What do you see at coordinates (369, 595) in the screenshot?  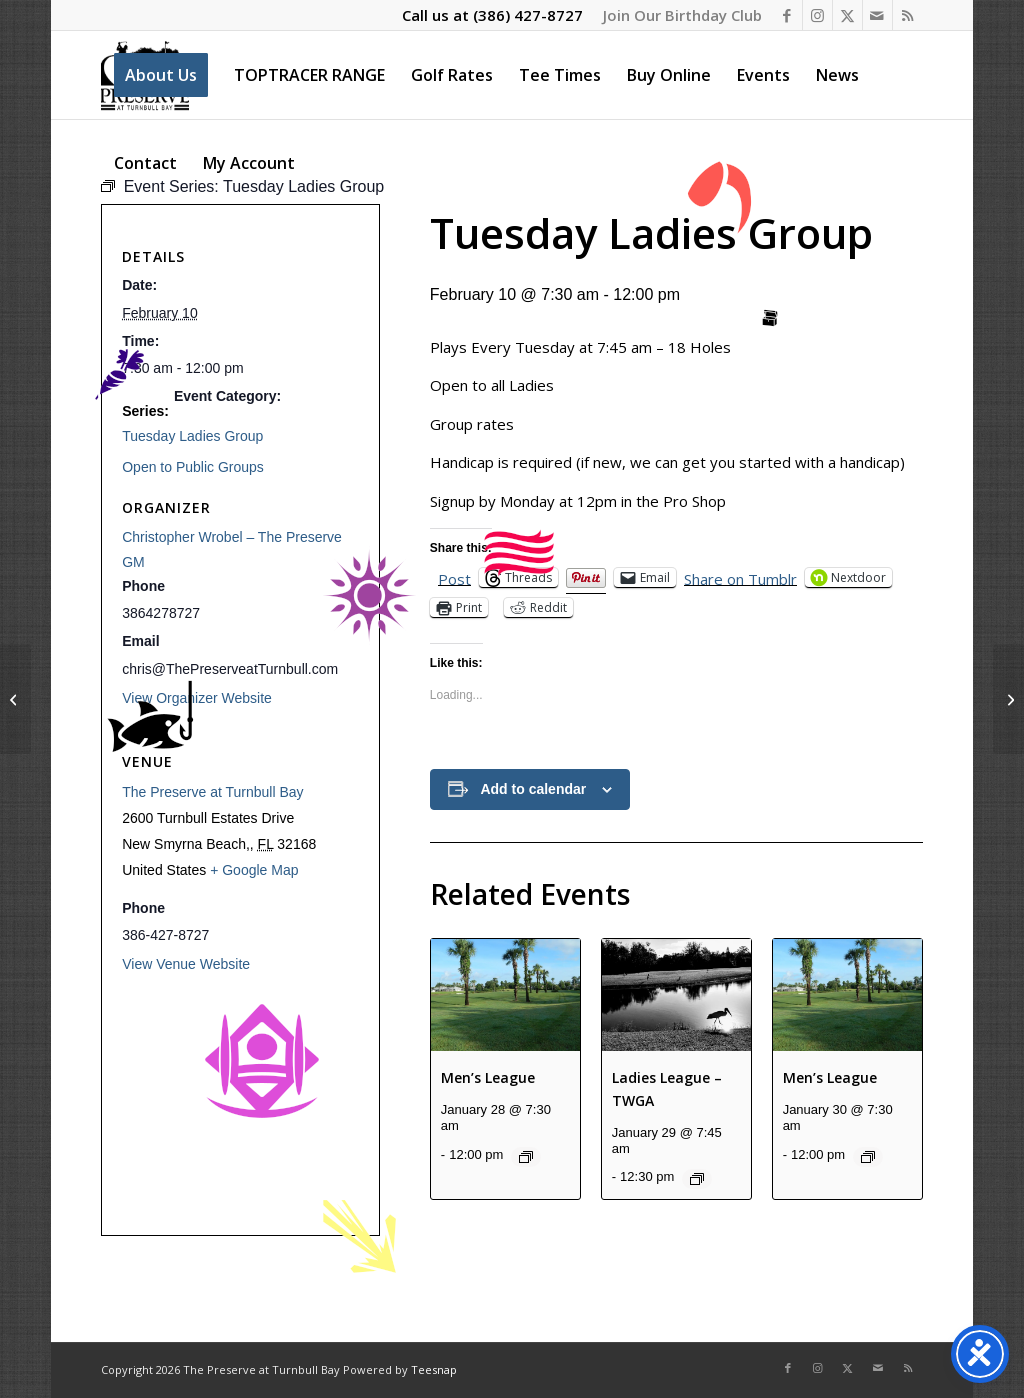 I see `indicates a fire and ice element or dual-type ability` at bounding box center [369, 595].